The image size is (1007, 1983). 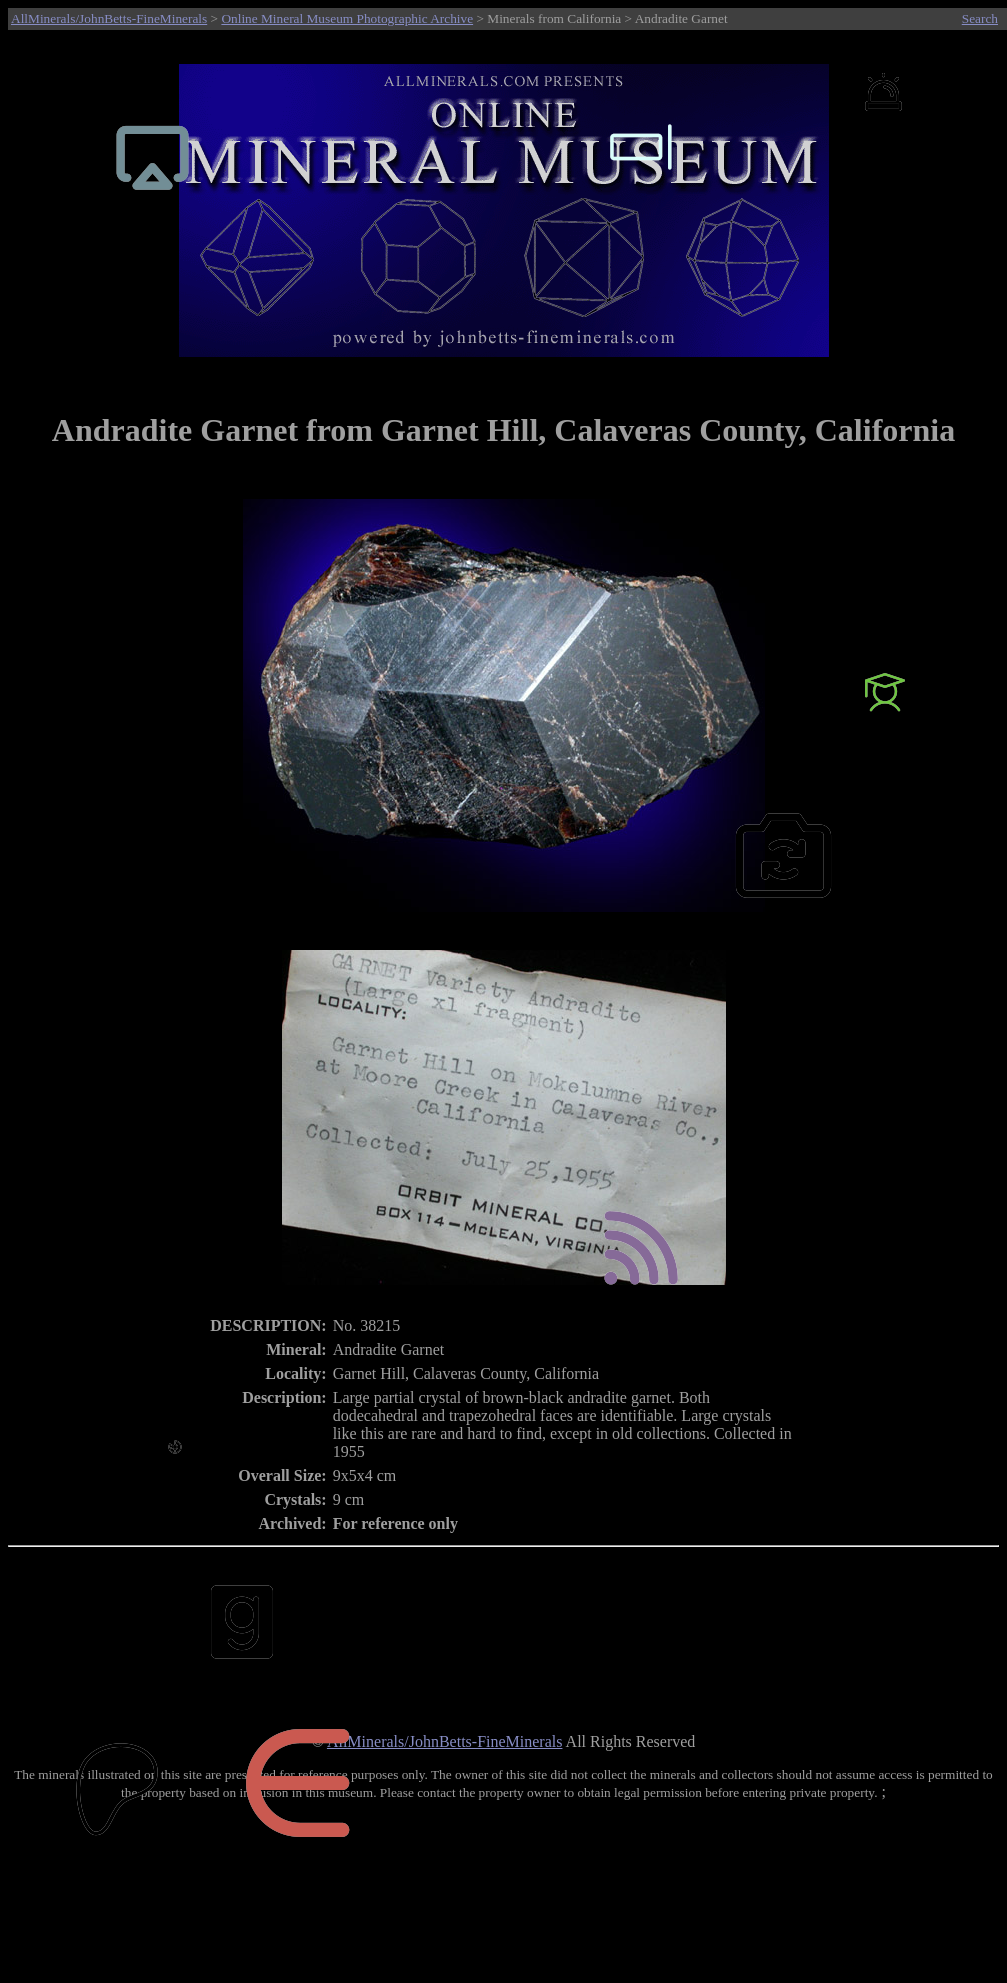 What do you see at coordinates (885, 693) in the screenshot?
I see `view student profile or account` at bounding box center [885, 693].